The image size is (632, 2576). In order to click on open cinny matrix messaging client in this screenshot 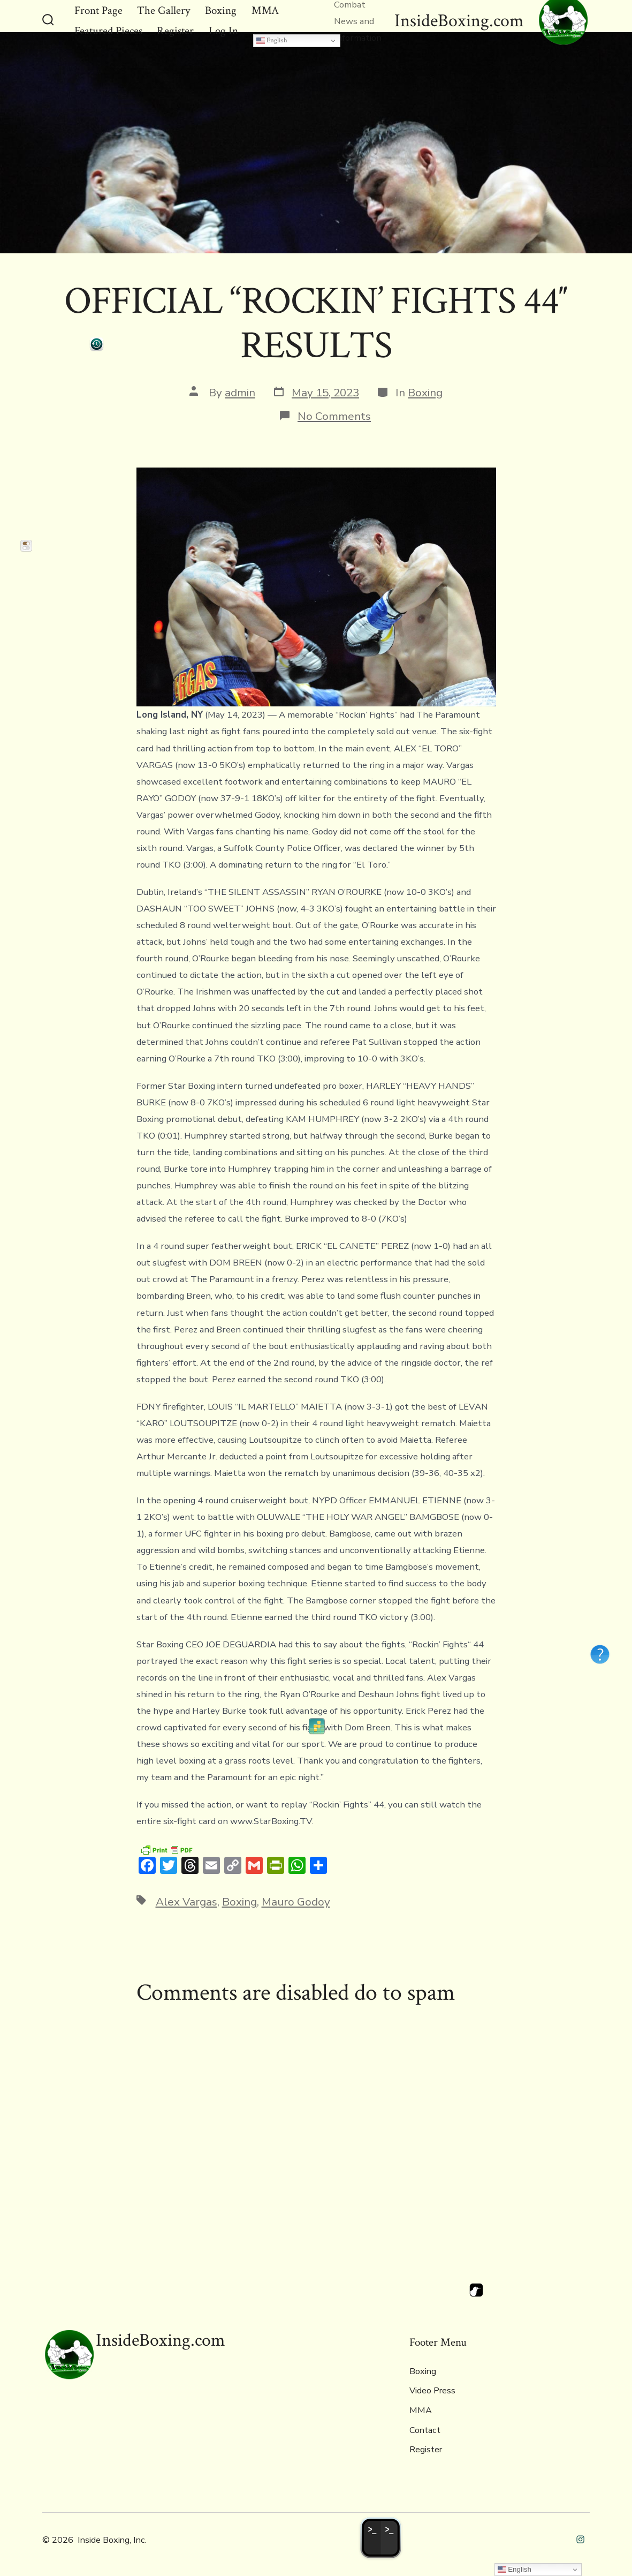, I will do `click(476, 2290)`.